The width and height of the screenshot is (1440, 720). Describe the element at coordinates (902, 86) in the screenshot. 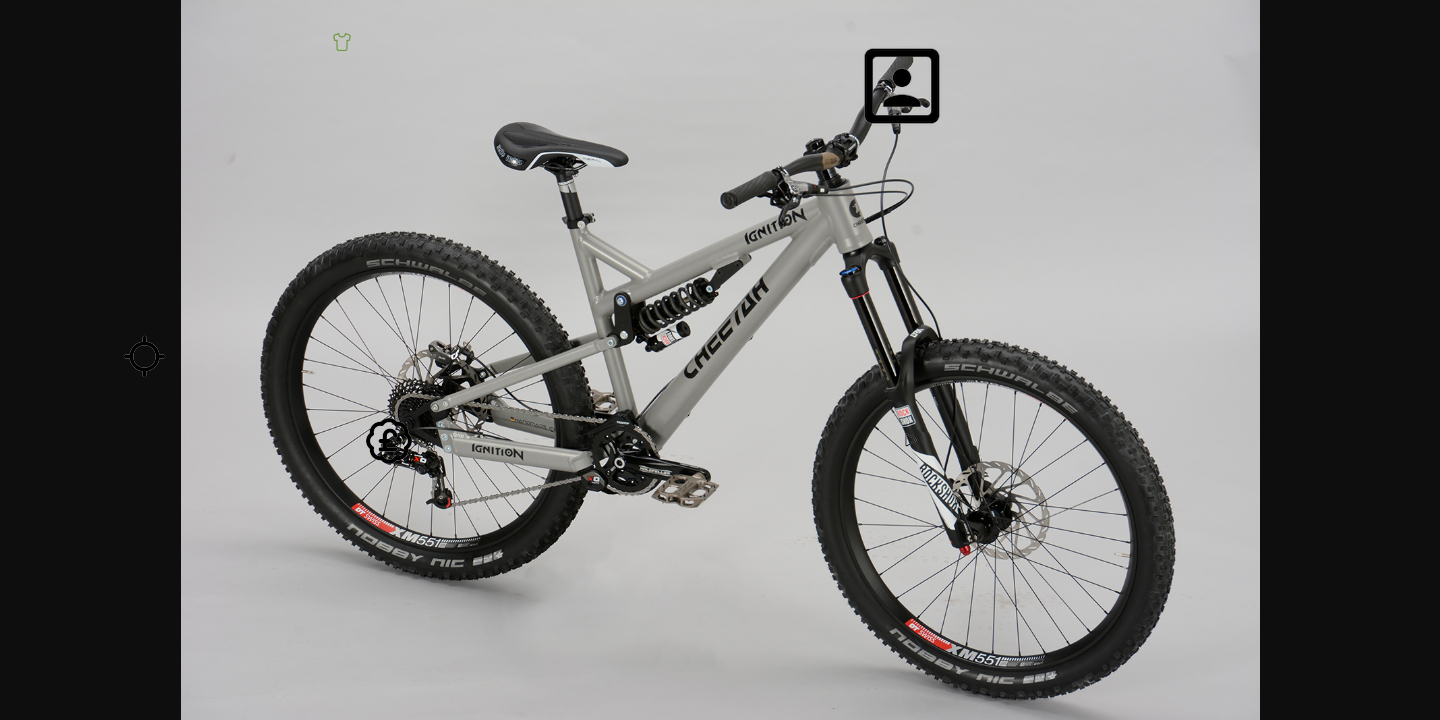

I see `switch to portrait orientation mode` at that location.